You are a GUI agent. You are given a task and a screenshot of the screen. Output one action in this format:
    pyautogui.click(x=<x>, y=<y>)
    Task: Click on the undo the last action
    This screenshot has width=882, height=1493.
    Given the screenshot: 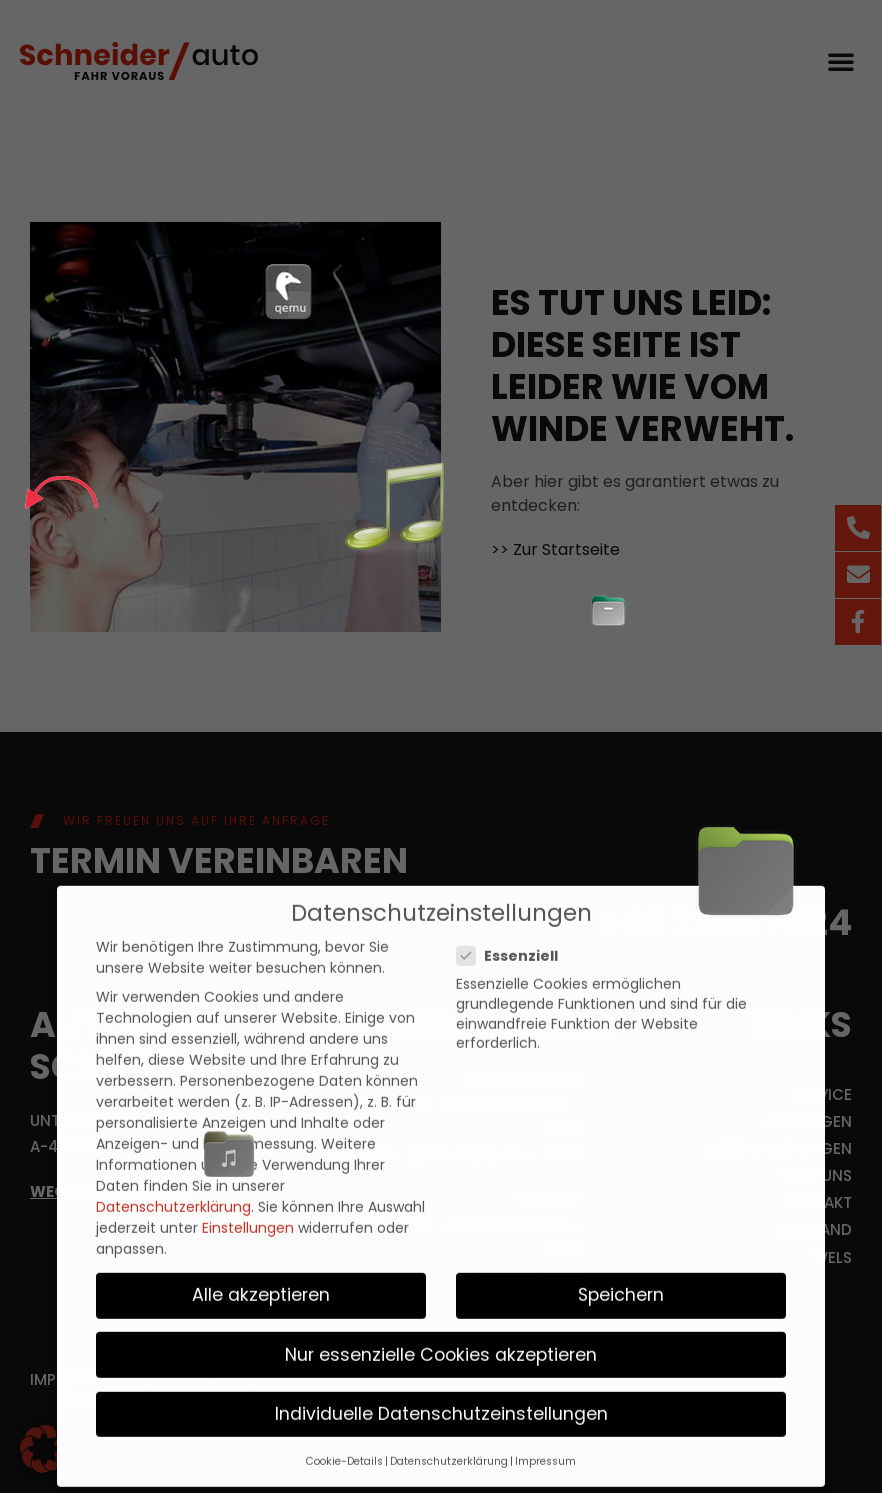 What is the action you would take?
    pyautogui.click(x=61, y=492)
    